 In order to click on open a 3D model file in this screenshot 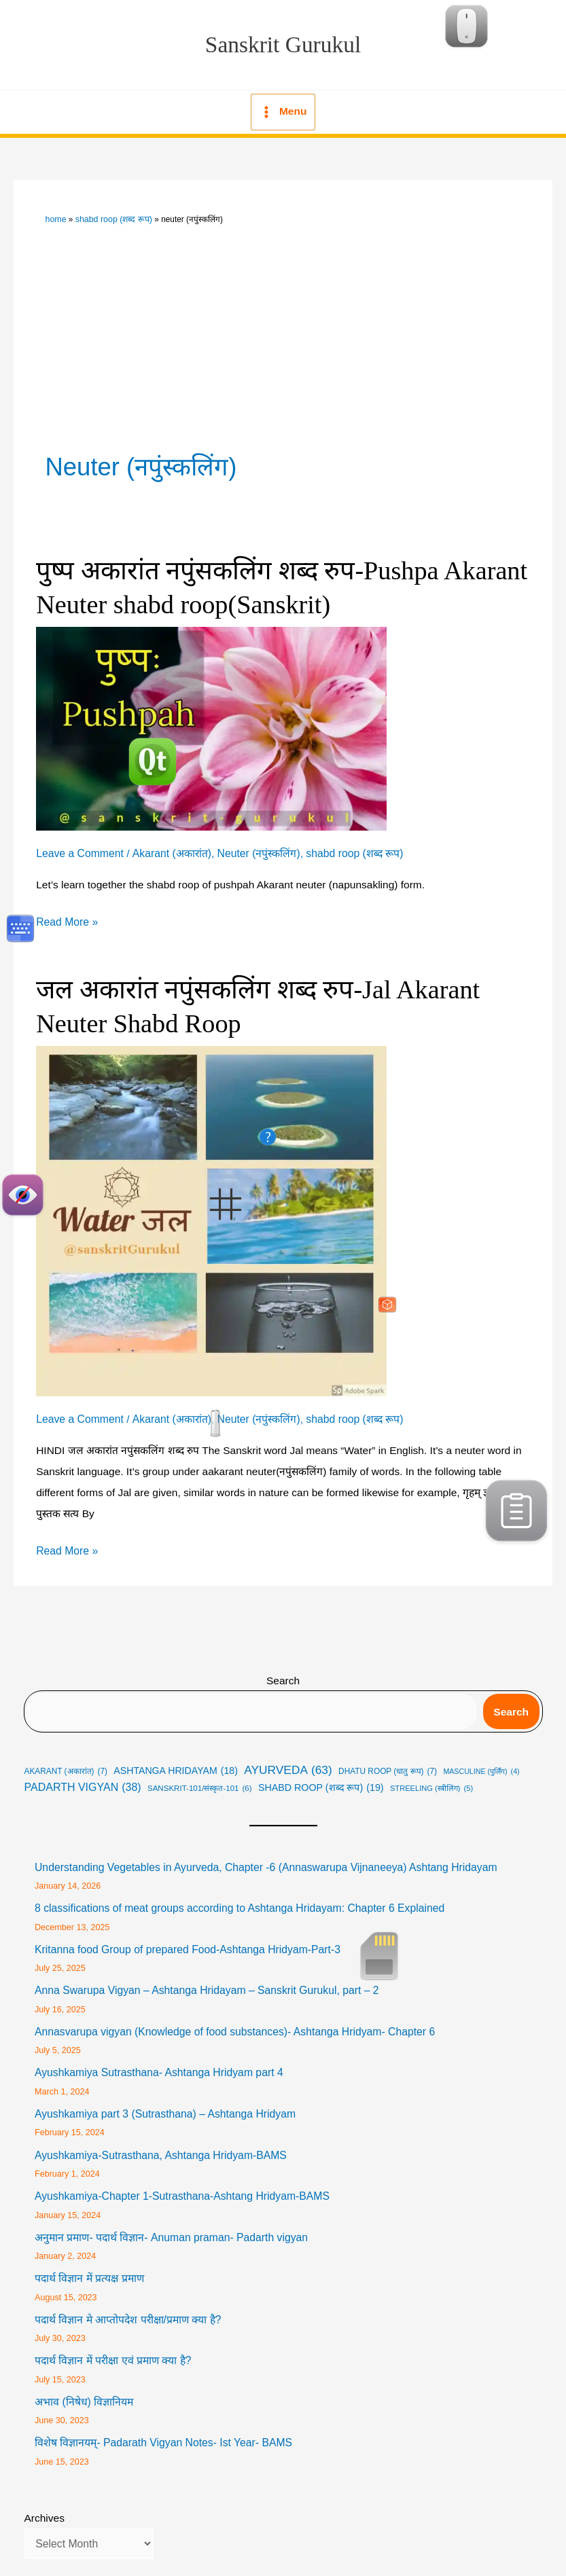, I will do `click(387, 1304)`.